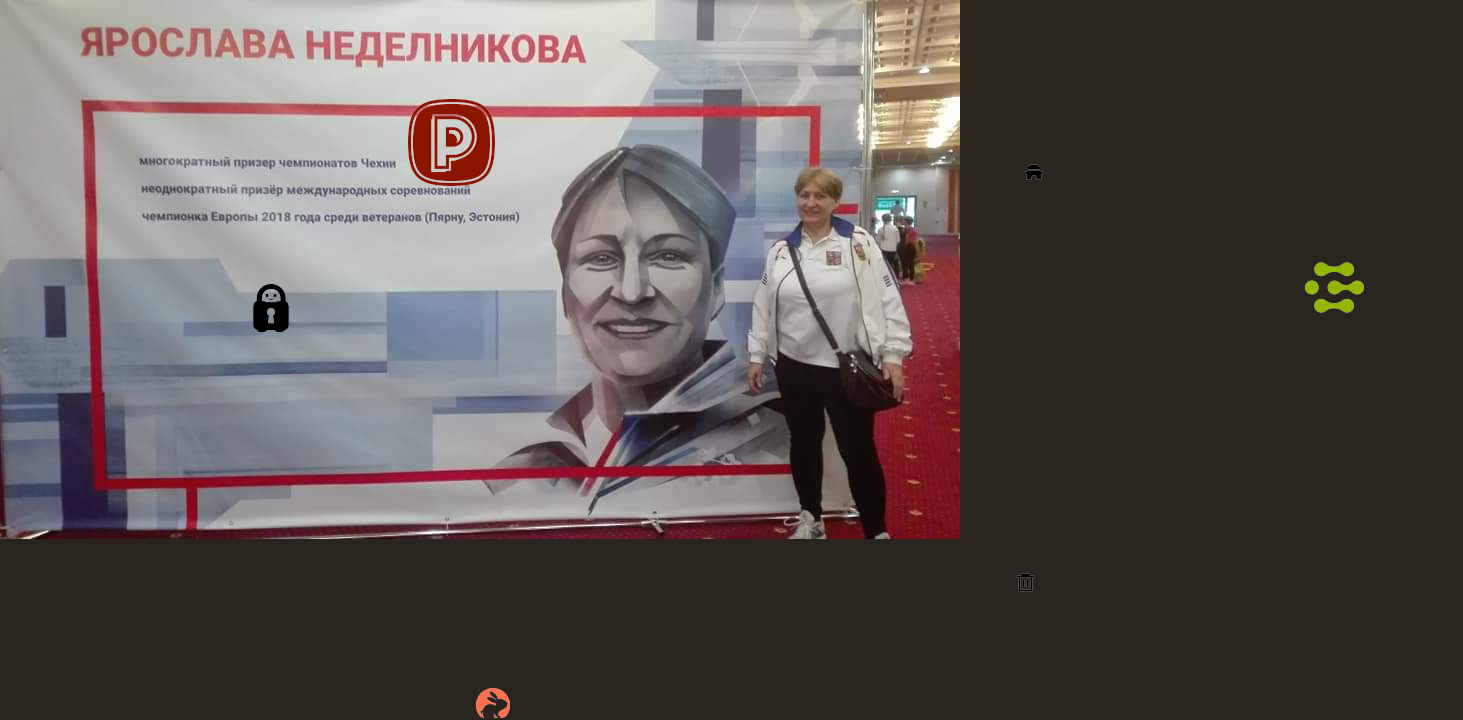  I want to click on open the Clarifai app or service, so click(1334, 287).